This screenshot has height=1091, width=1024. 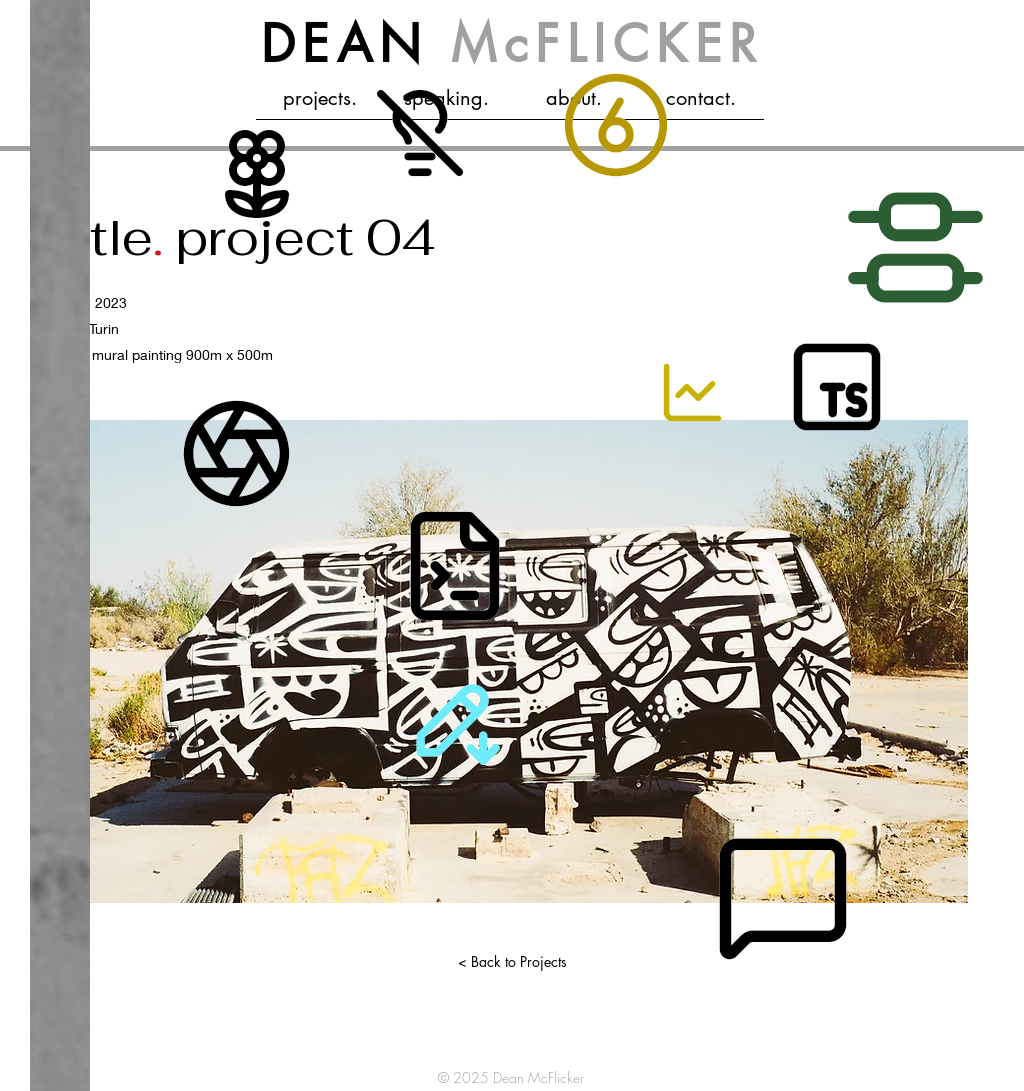 I want to click on adjust camera aperture settings, so click(x=236, y=453).